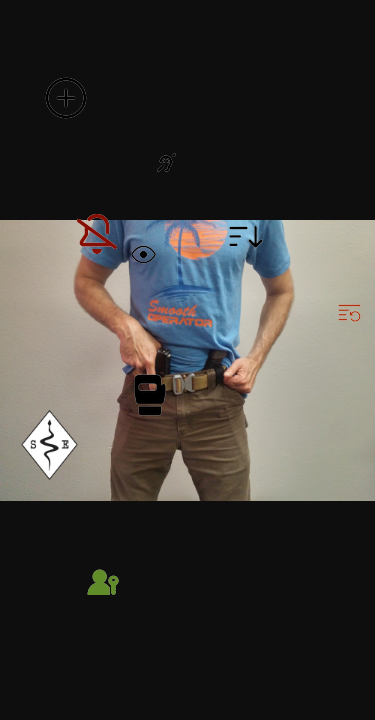 The image size is (375, 720). What do you see at coordinates (143, 254) in the screenshot?
I see `view or preview content` at bounding box center [143, 254].